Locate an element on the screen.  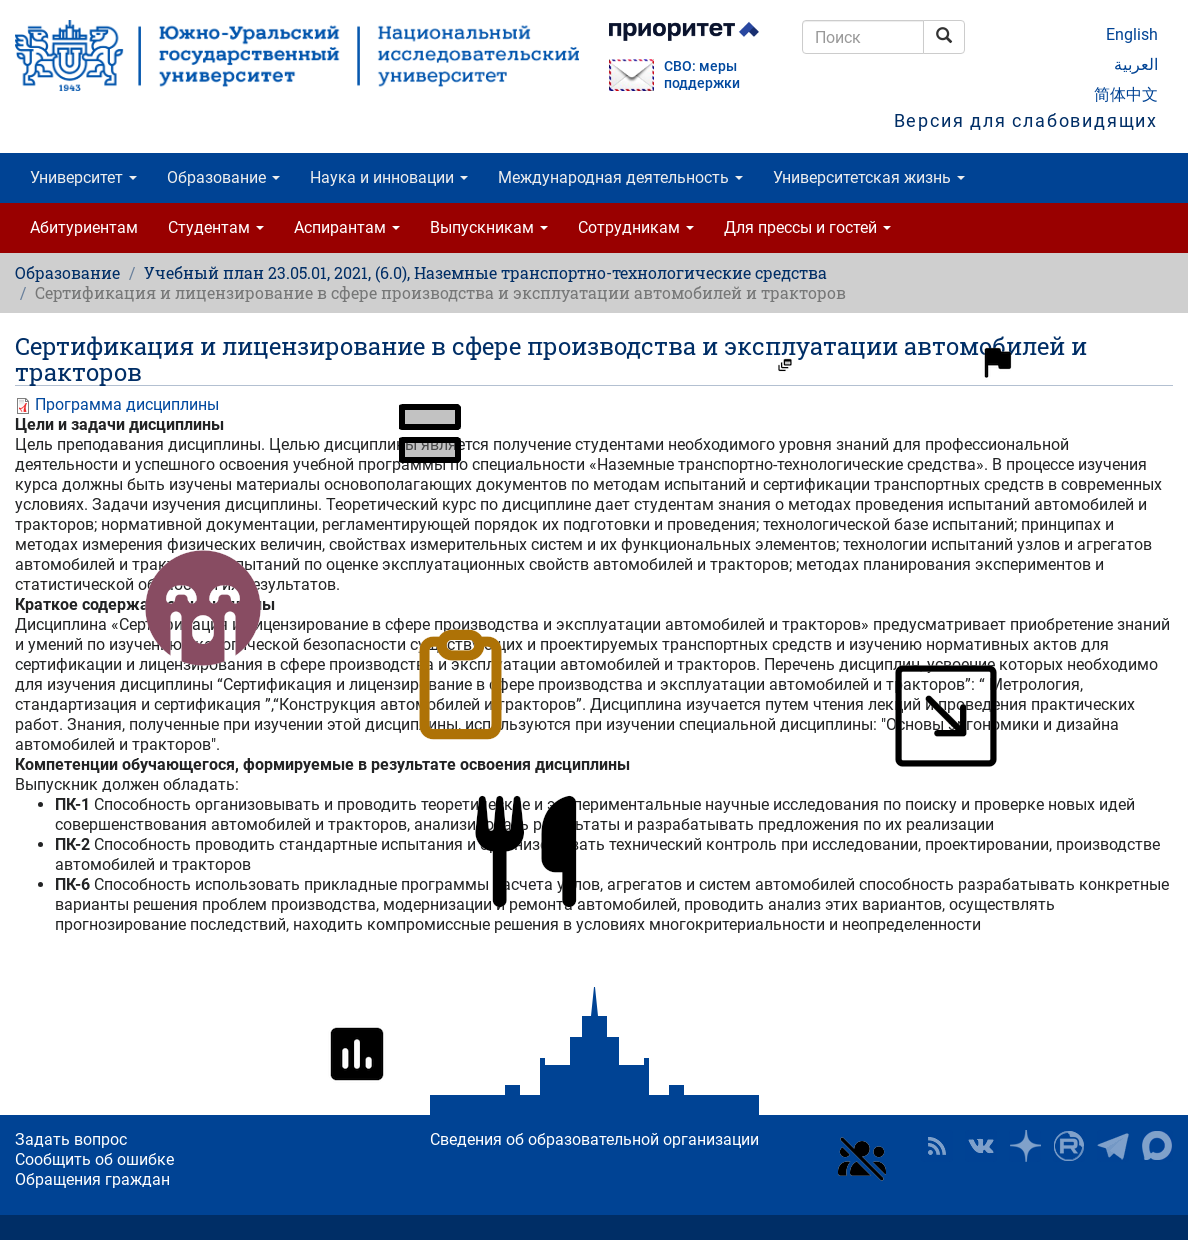
find nearby restaurants or dining options is located at coordinates (527, 851).